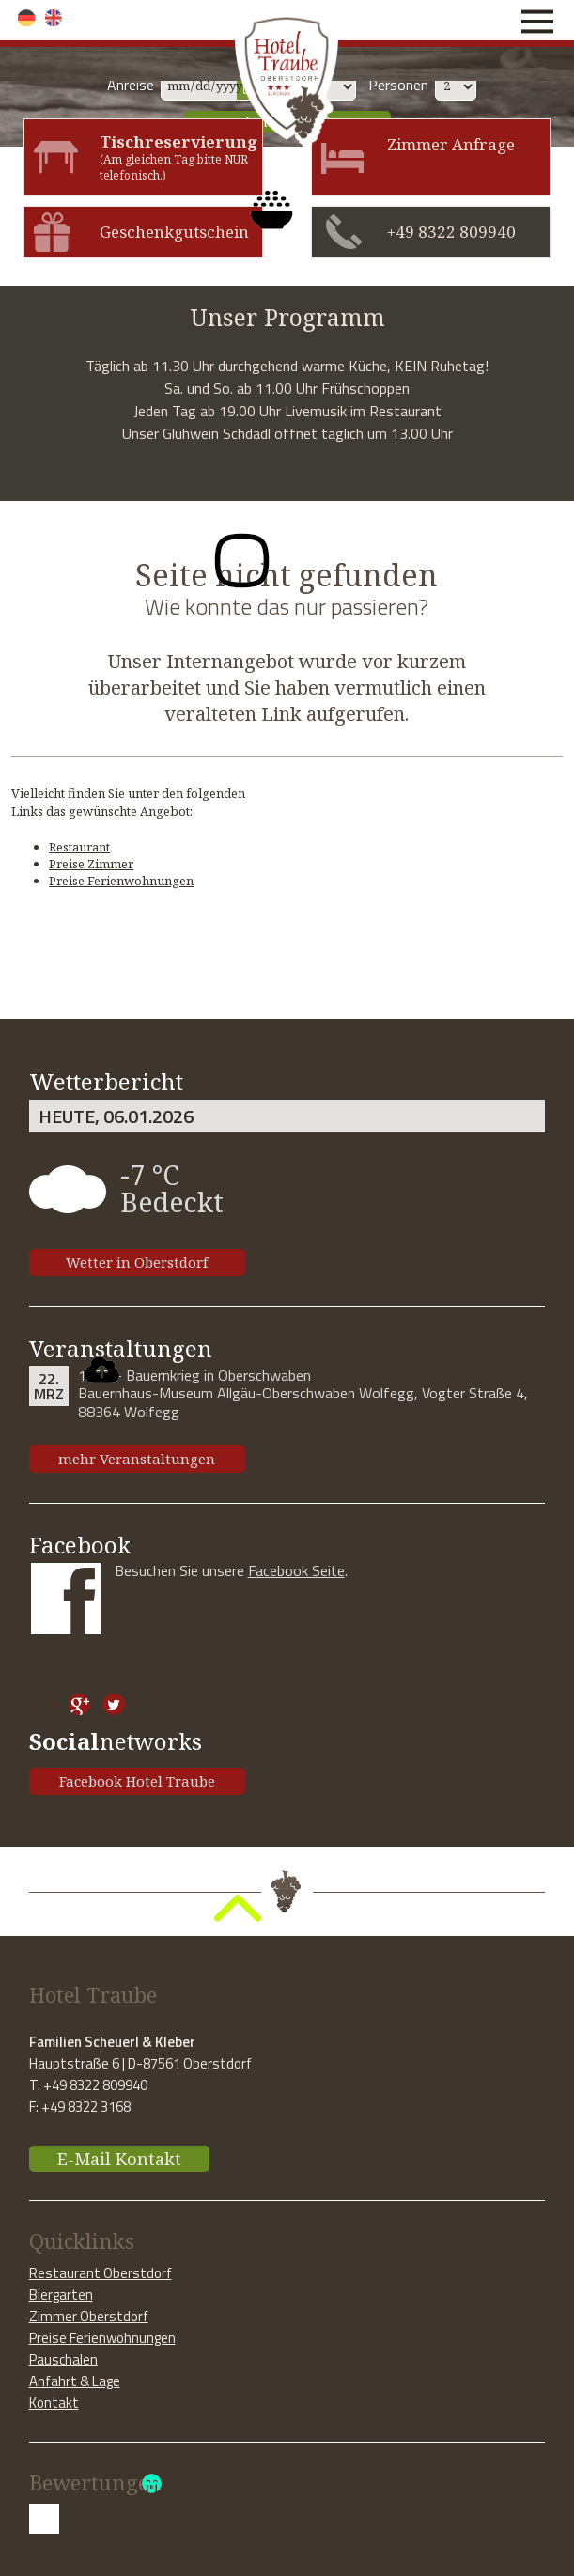 Image resolution: width=574 pixels, height=2576 pixels. Describe the element at coordinates (151, 2483) in the screenshot. I see `react with a crying or sad emotion` at that location.